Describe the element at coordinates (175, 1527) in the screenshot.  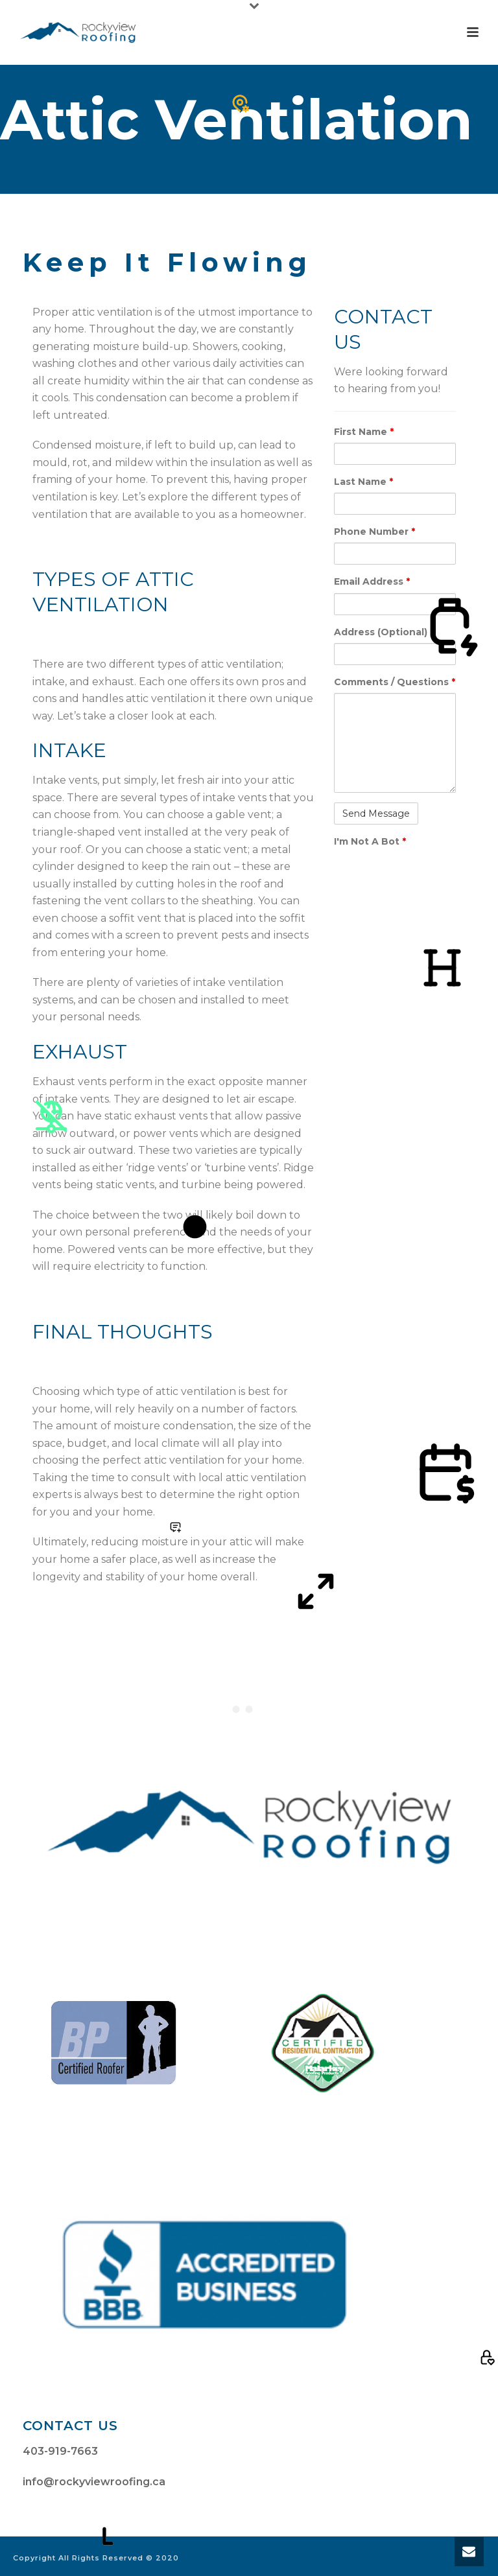
I see `compose a new message` at that location.